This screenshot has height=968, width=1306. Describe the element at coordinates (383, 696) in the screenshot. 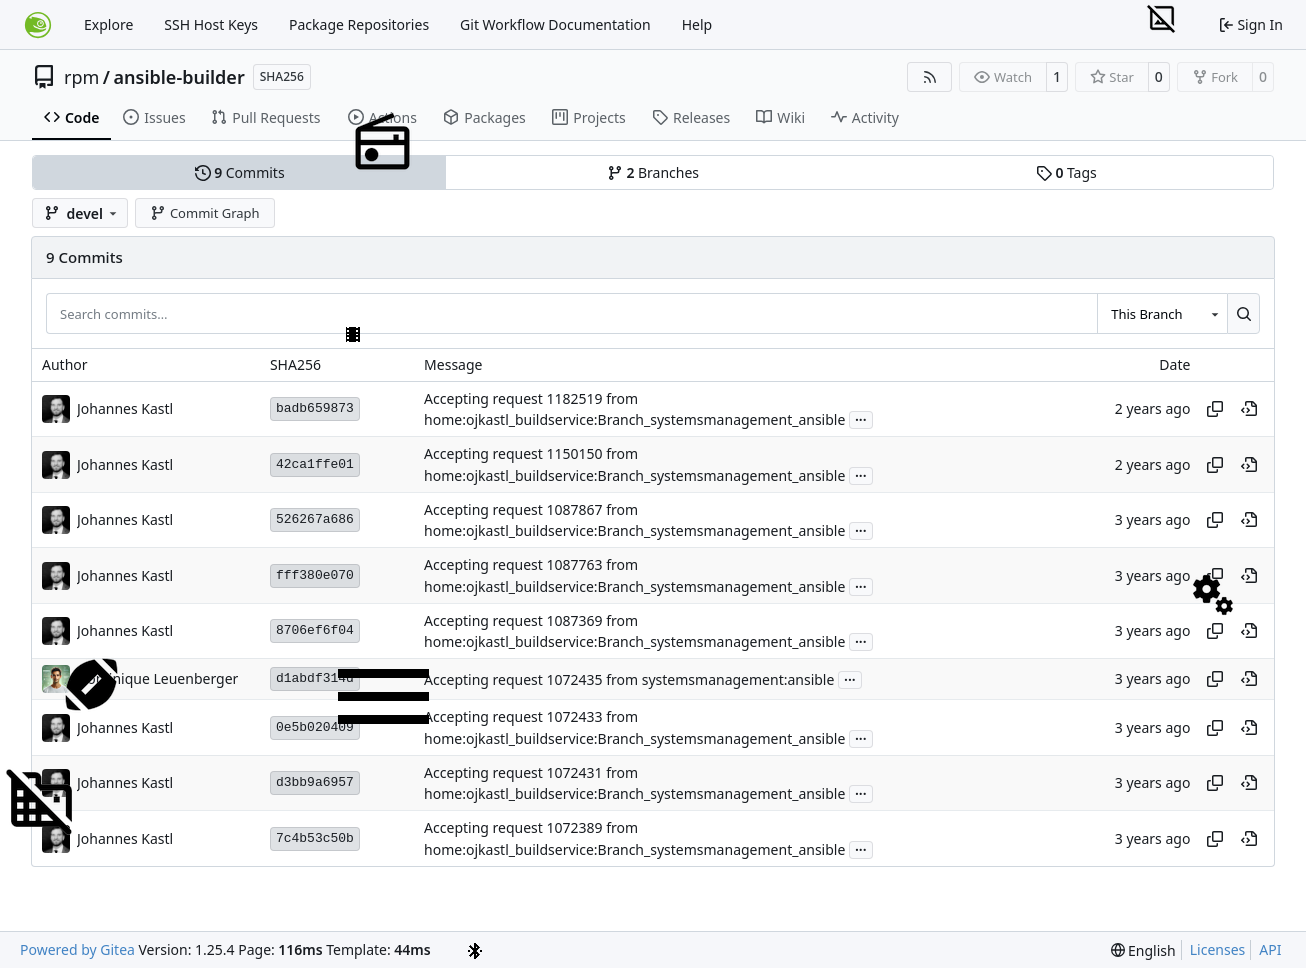

I see `open navigation menu` at that location.